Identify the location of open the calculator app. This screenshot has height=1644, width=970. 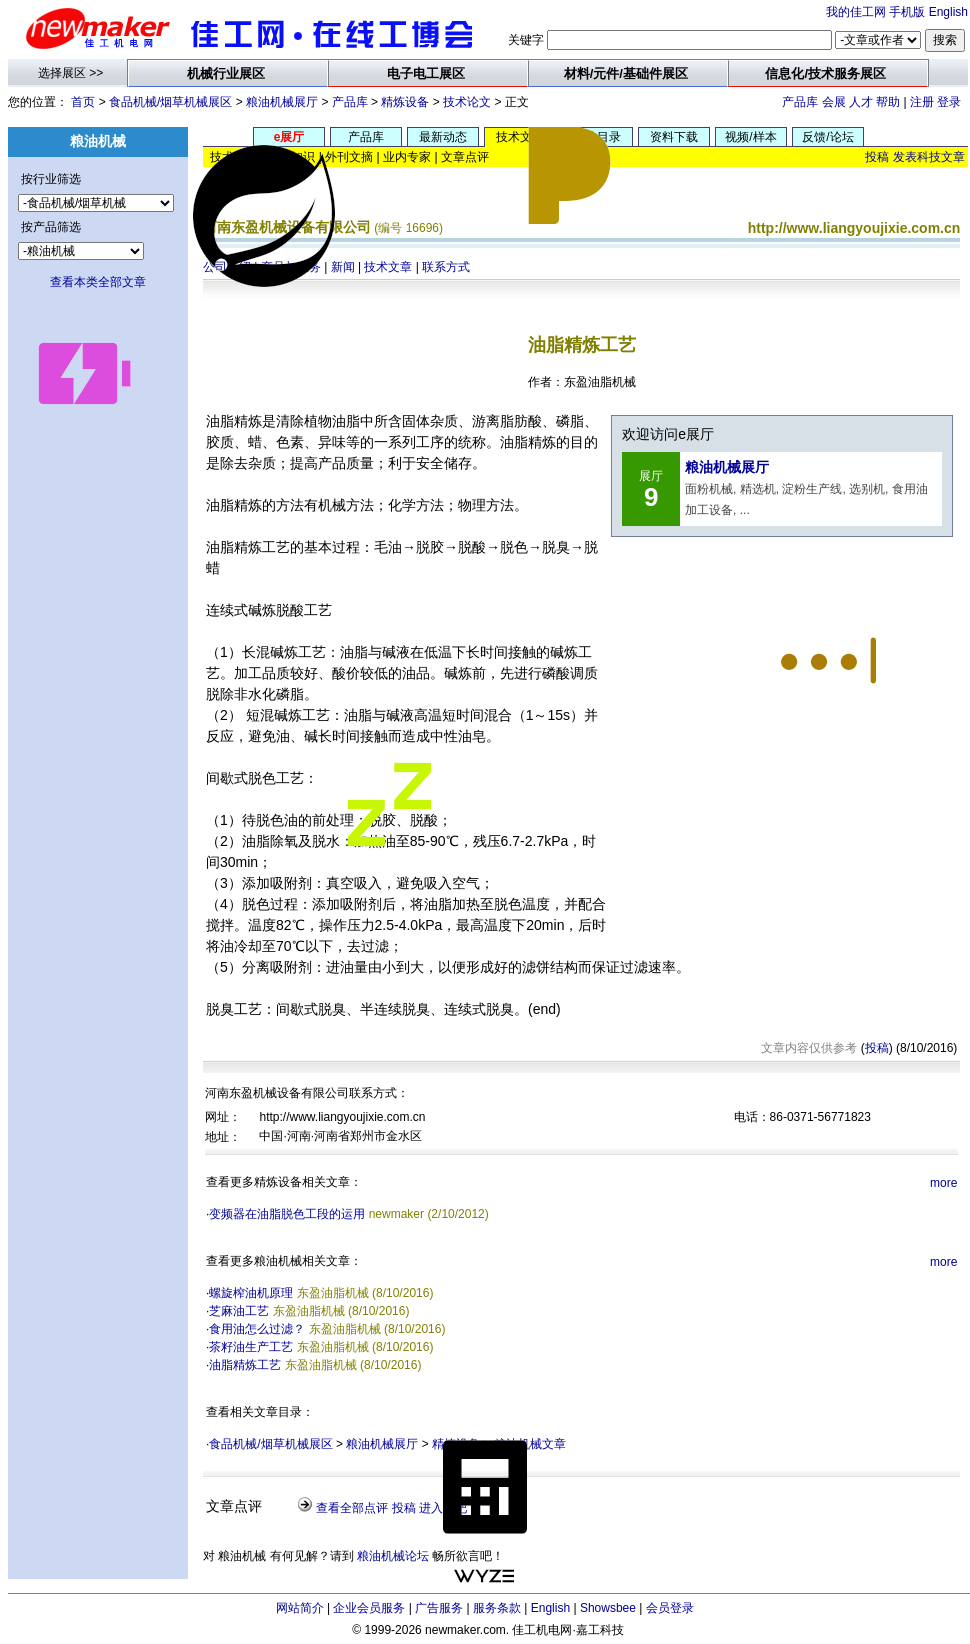
(485, 1487).